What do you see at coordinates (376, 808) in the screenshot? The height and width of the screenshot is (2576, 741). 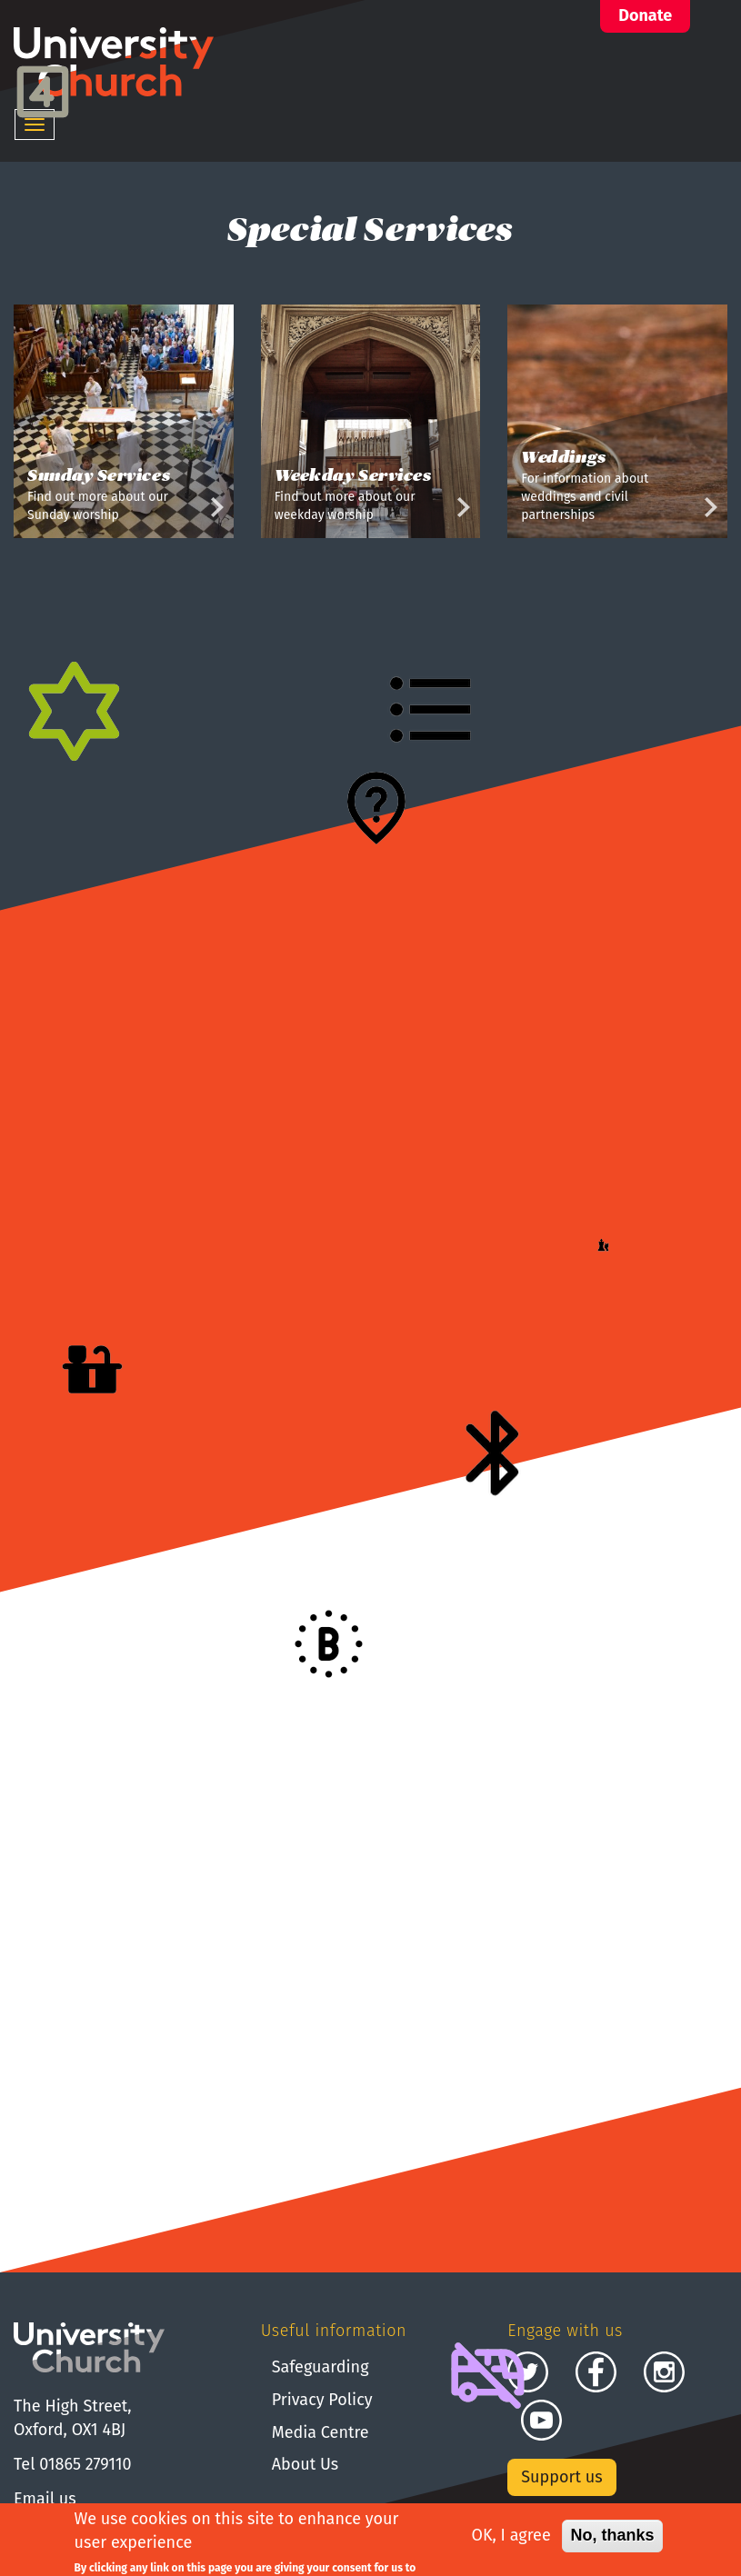 I see `unknown or unverified location` at bounding box center [376, 808].